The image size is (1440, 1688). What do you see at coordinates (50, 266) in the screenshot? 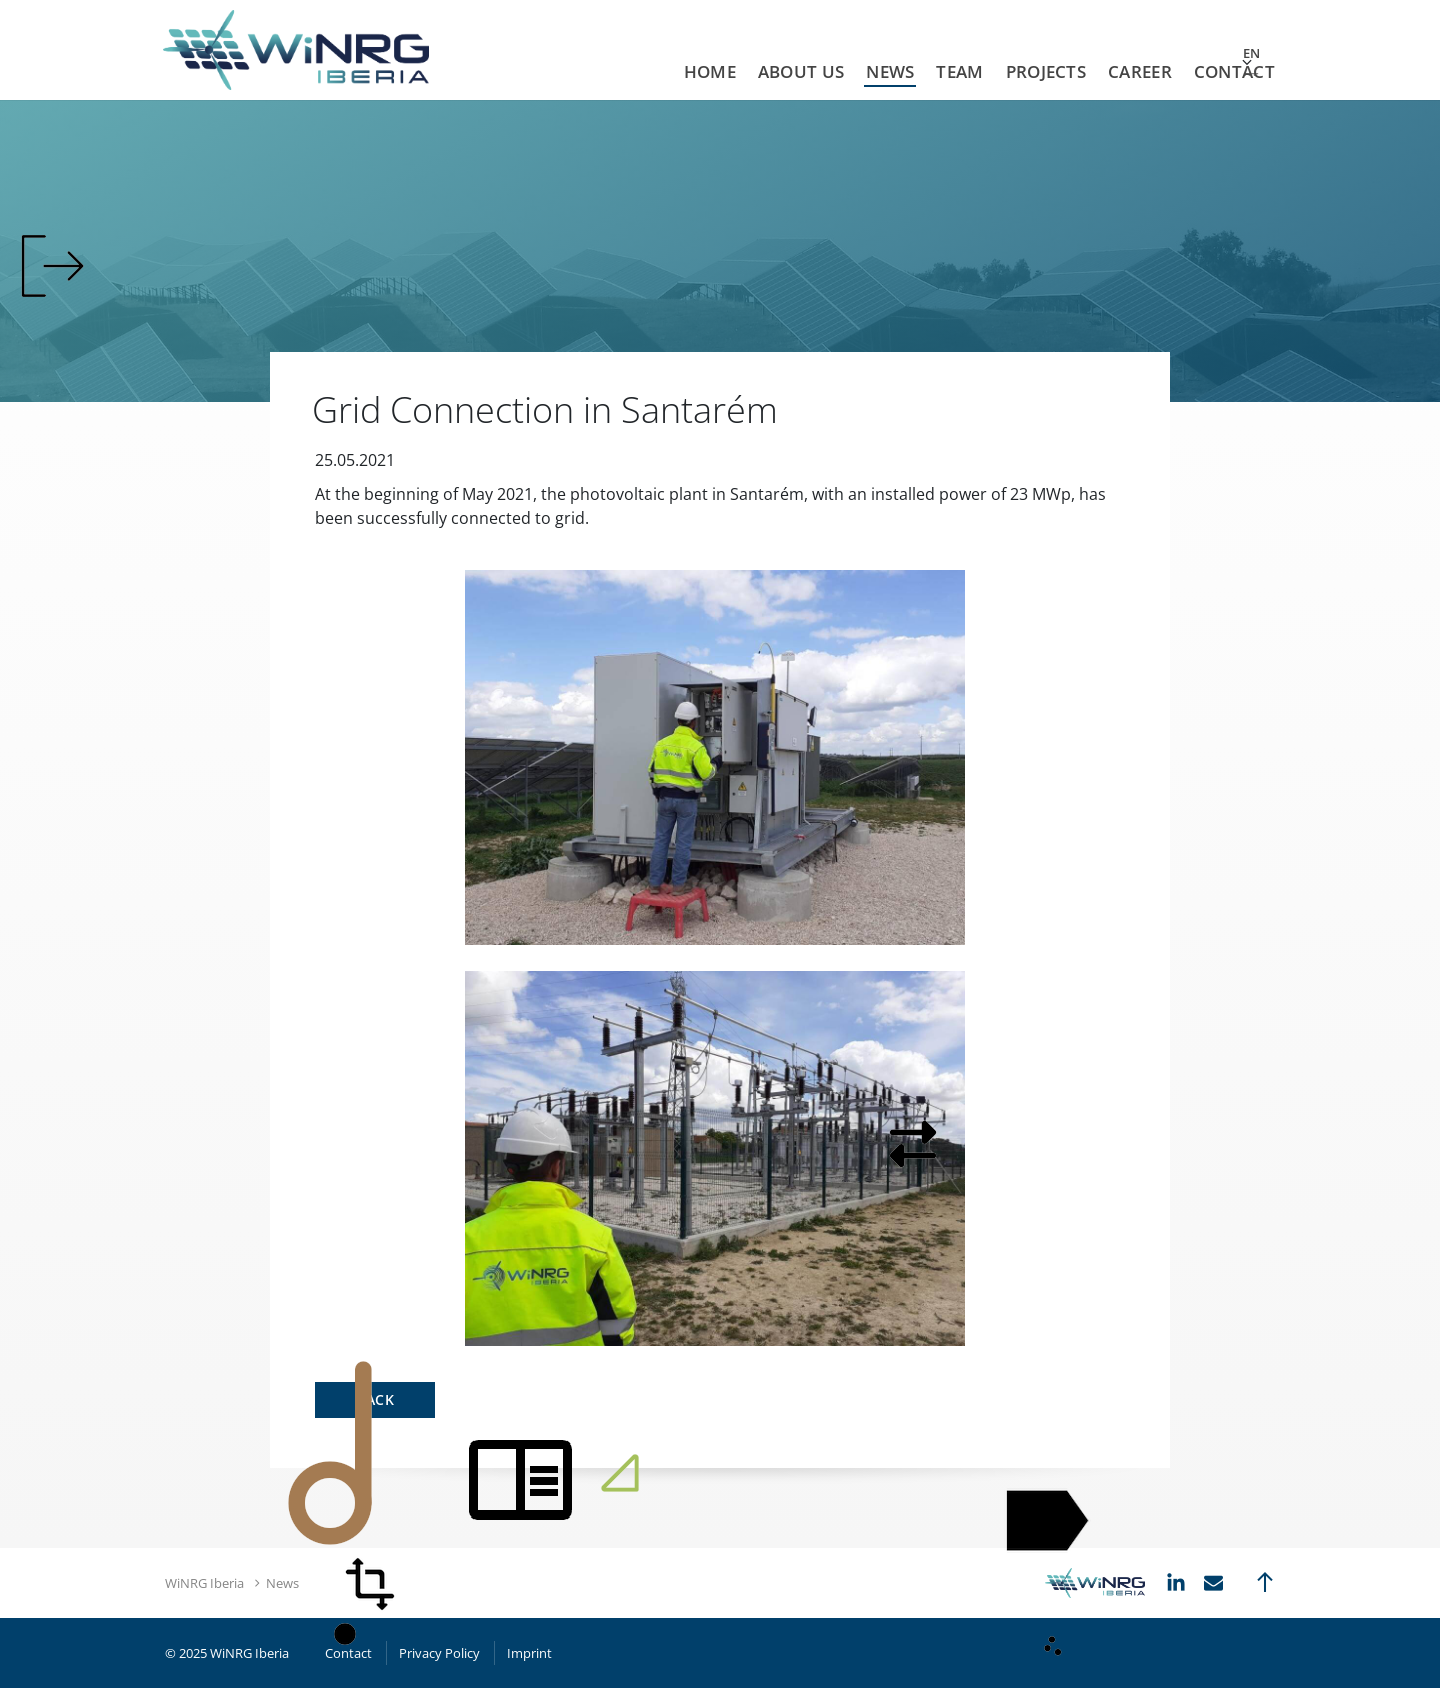
I see `sign out of your account` at bounding box center [50, 266].